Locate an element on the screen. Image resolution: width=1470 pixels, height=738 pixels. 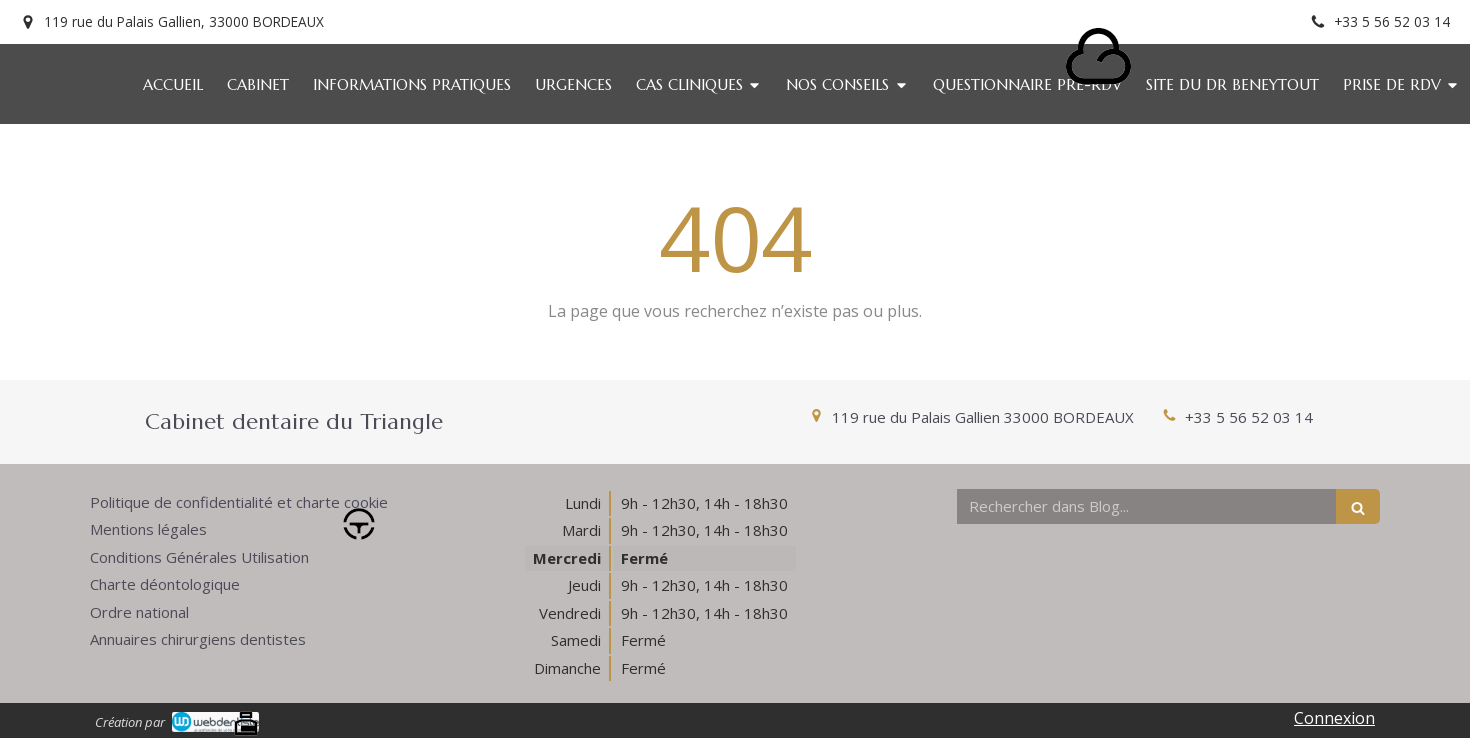
cloud storage or sync status is located at coordinates (1098, 57).